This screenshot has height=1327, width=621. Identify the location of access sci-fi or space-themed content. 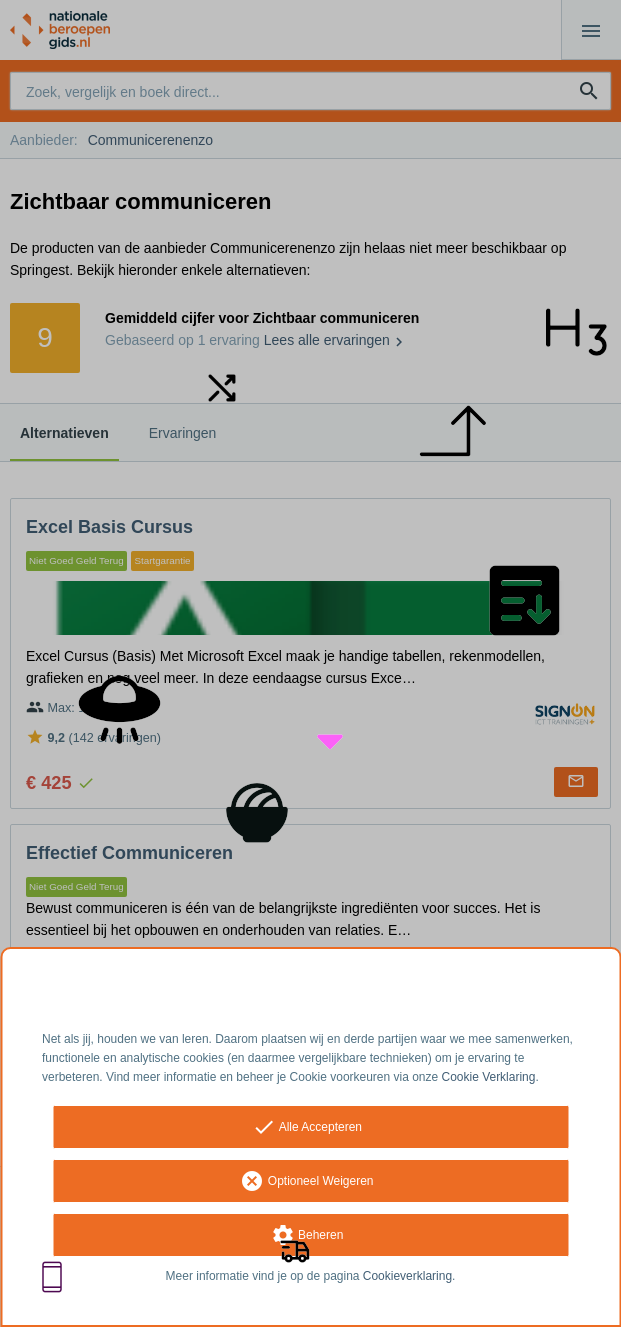
(119, 708).